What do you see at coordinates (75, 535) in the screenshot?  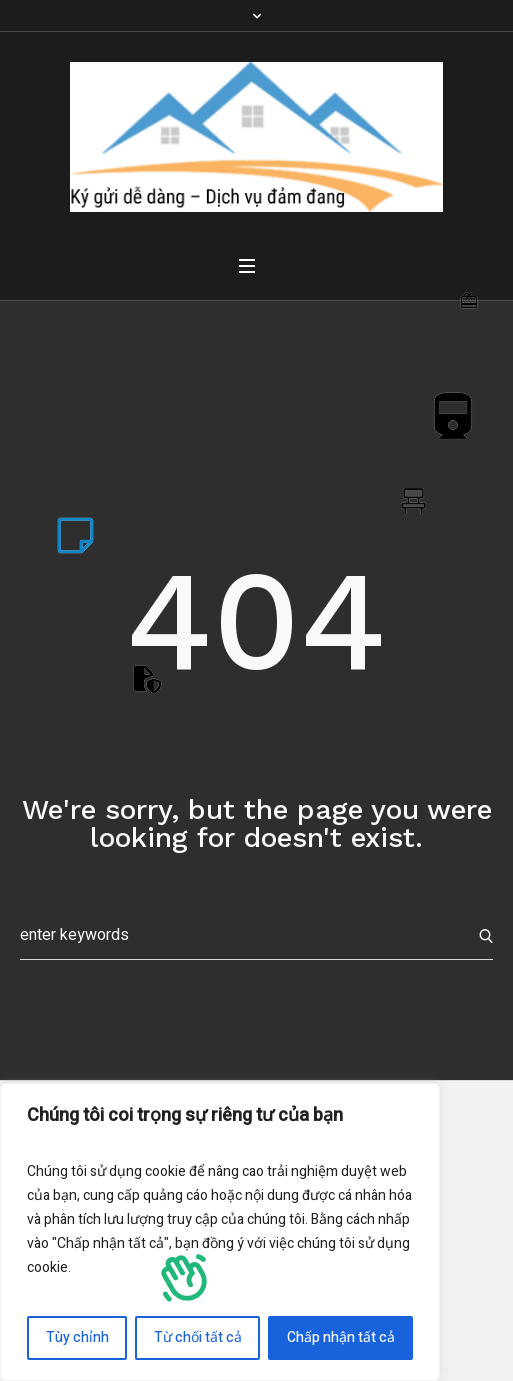 I see `create a new note` at bounding box center [75, 535].